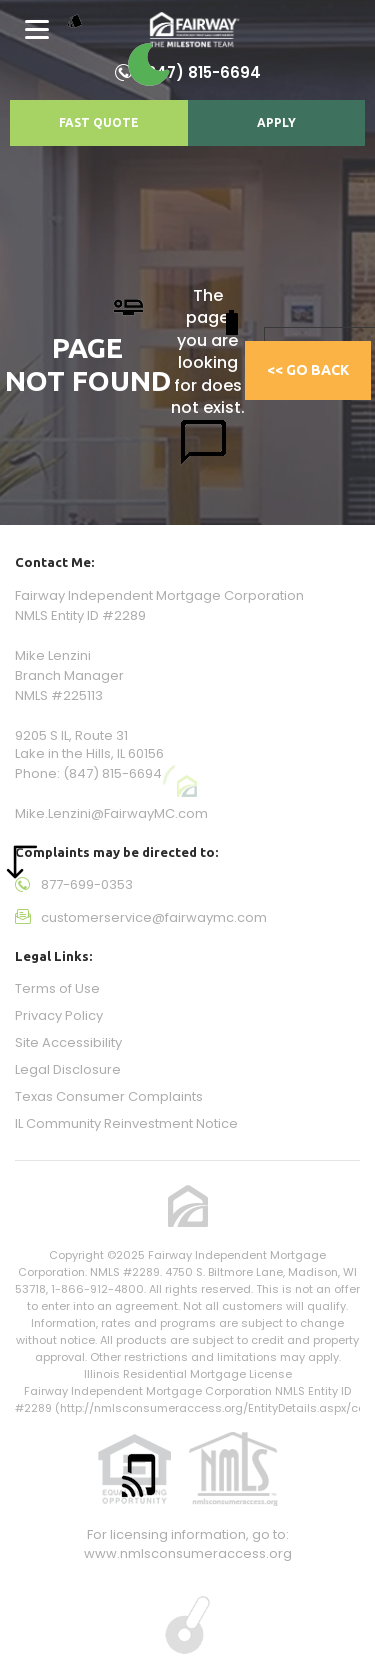  Describe the element at coordinates (128, 306) in the screenshot. I see `select flat bed seat option for flight` at that location.